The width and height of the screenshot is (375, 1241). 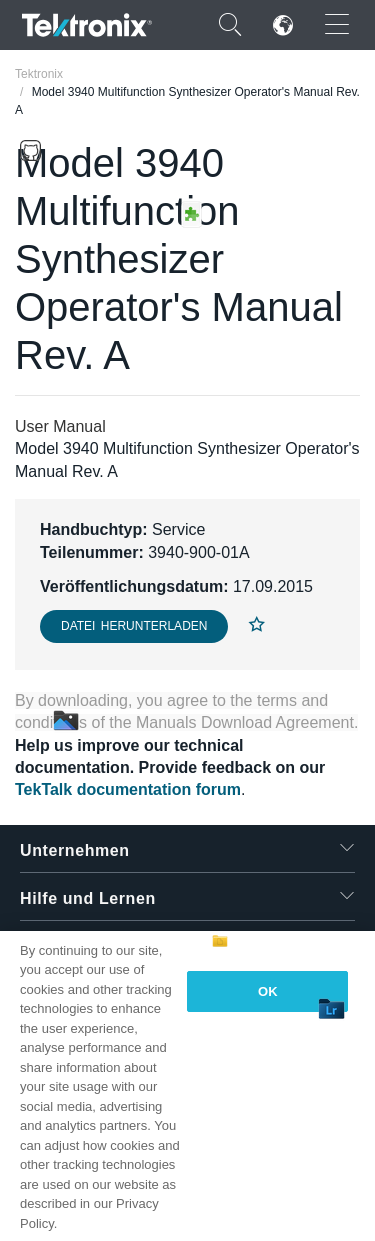 I want to click on open pictures folder, so click(x=66, y=721).